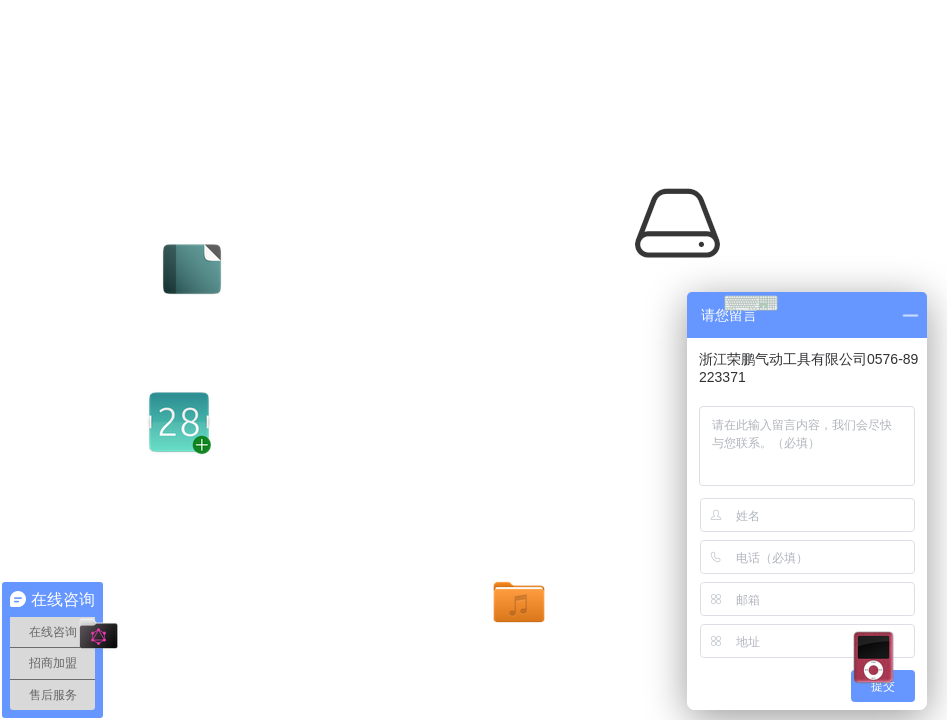 The image size is (947, 720). I want to click on create a new calendar appointment, so click(179, 422).